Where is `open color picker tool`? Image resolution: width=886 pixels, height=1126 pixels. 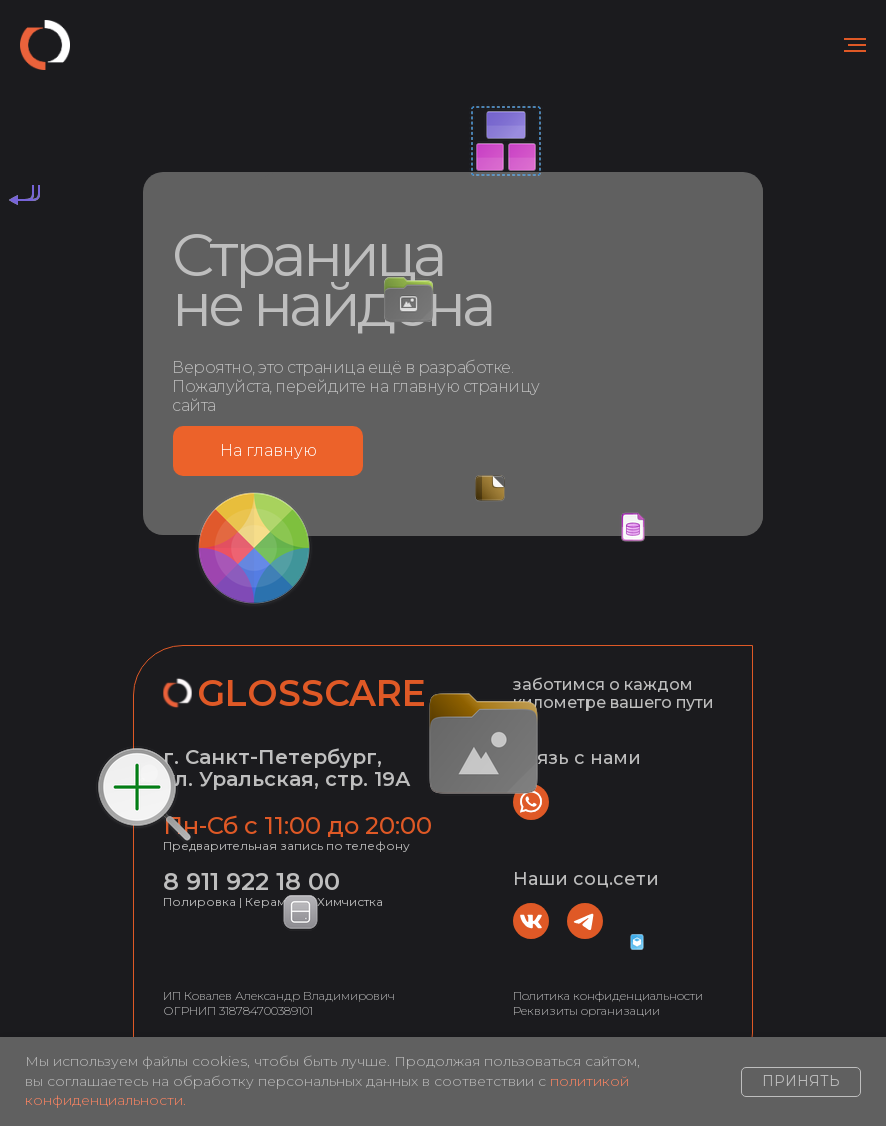 open color picker tool is located at coordinates (254, 548).